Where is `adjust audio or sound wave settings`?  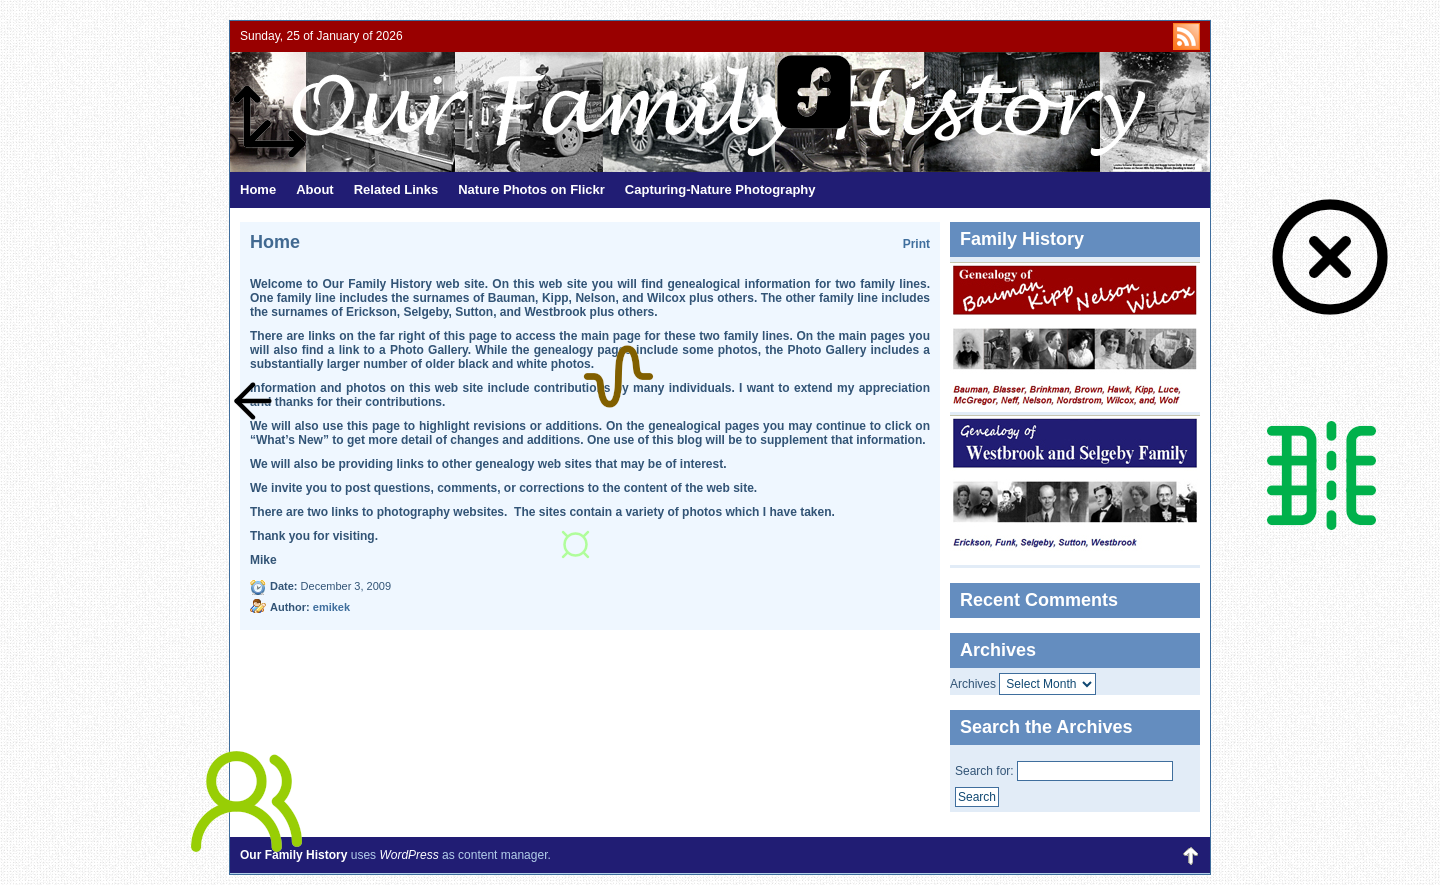
adjust audio or sound wave settings is located at coordinates (618, 376).